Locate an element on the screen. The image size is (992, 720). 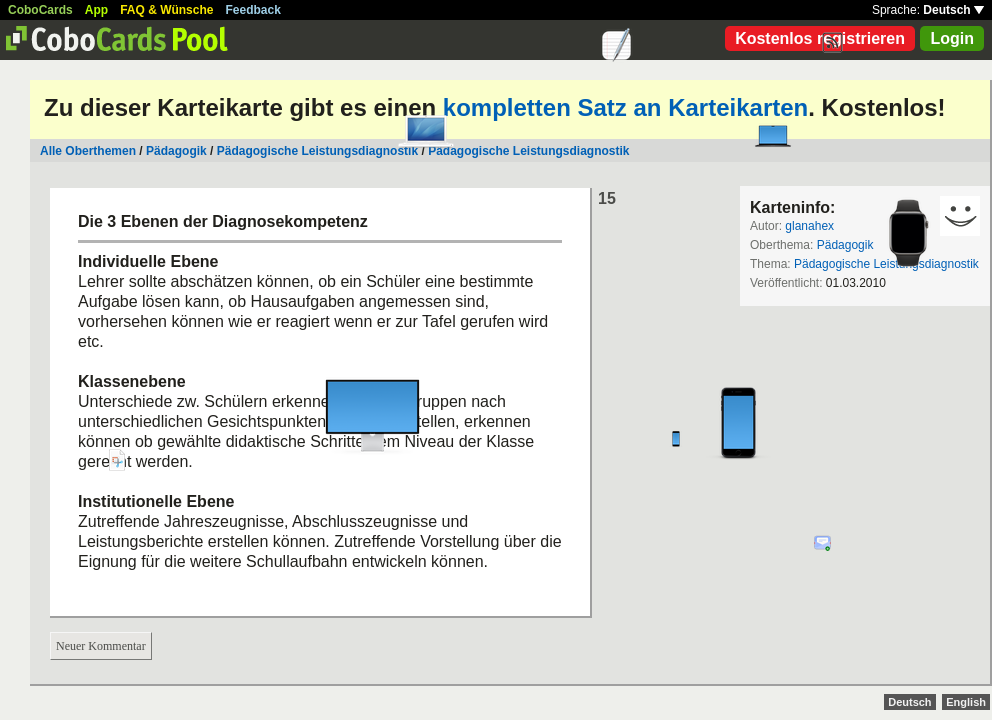
compose a new email message is located at coordinates (822, 542).